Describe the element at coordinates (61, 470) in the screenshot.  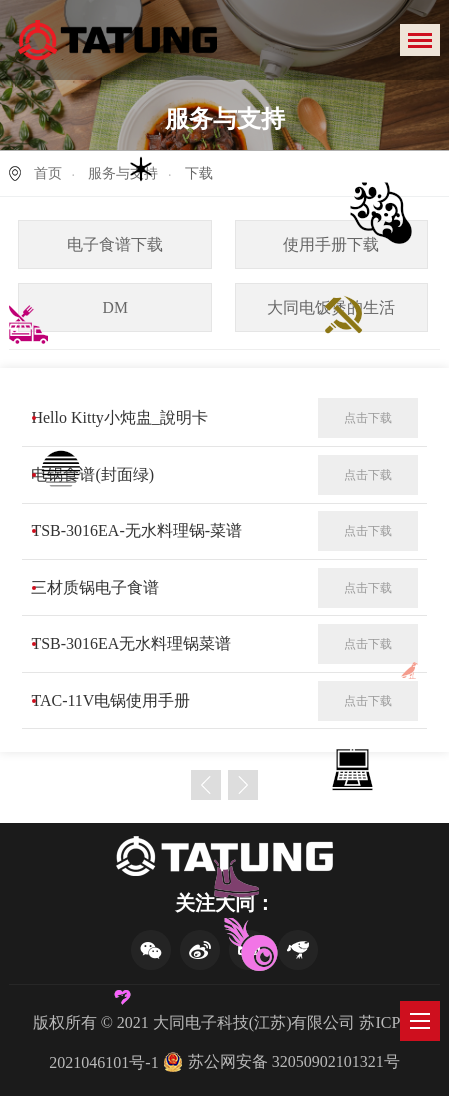
I see `retro or synthwave style sun decoration` at that location.